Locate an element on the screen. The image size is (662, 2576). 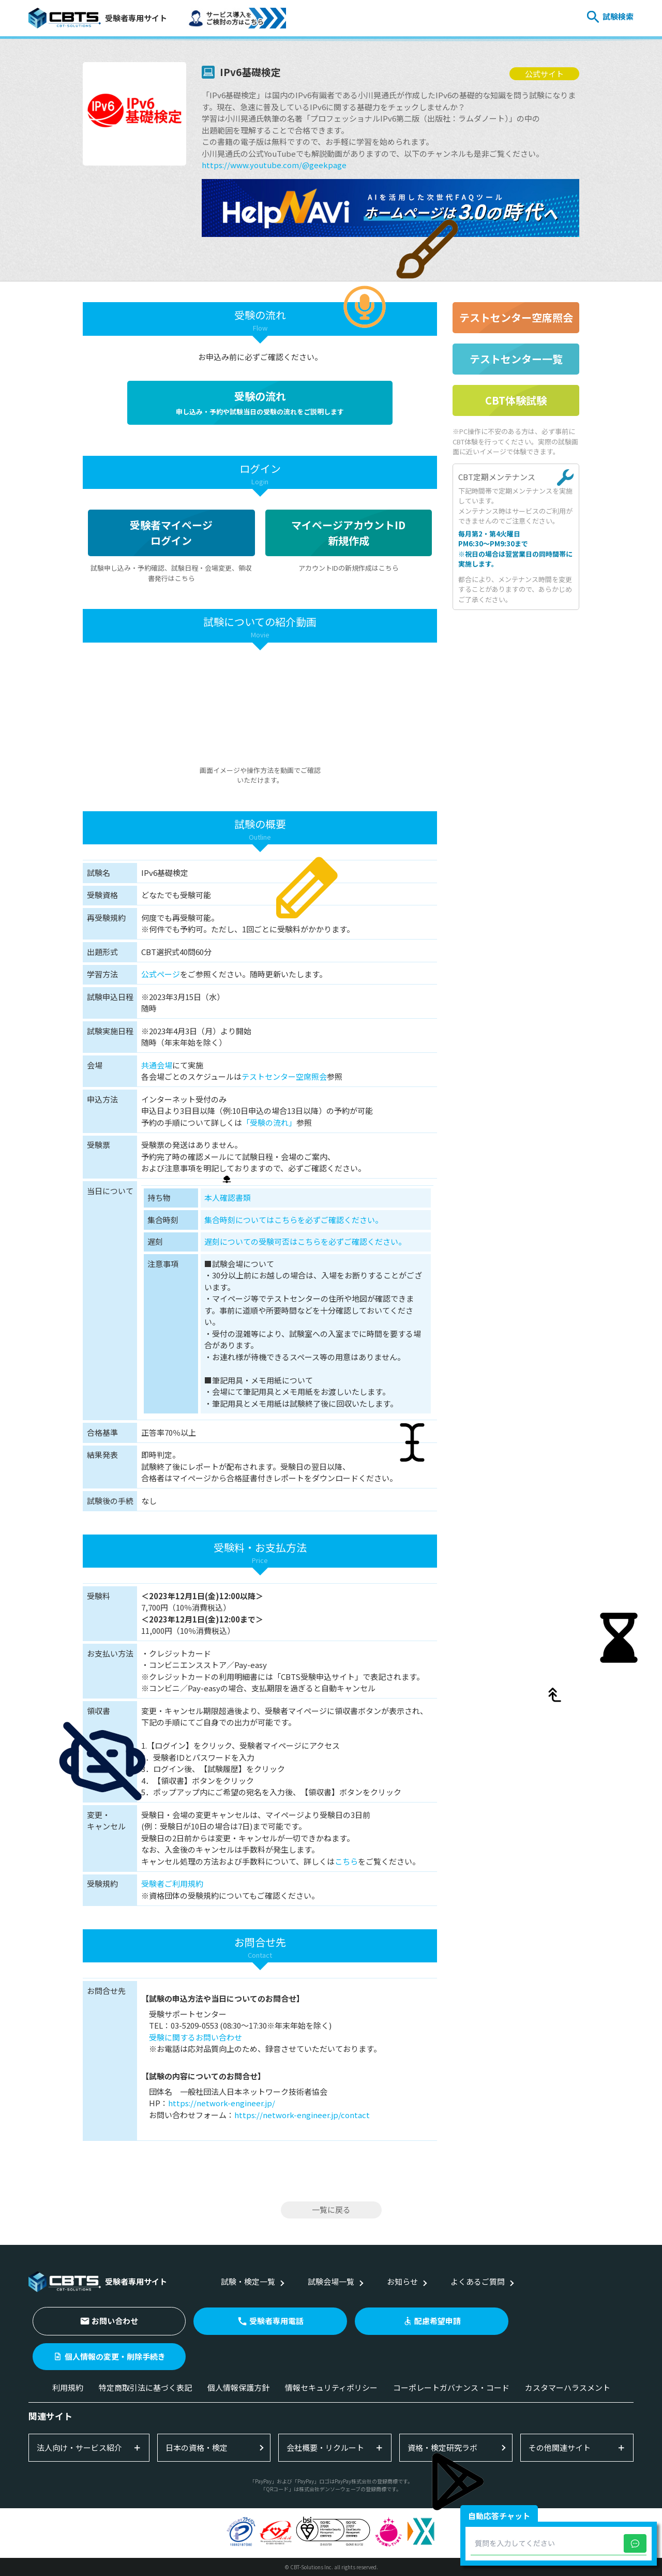
go back two levels in navigation is located at coordinates (555, 1695).